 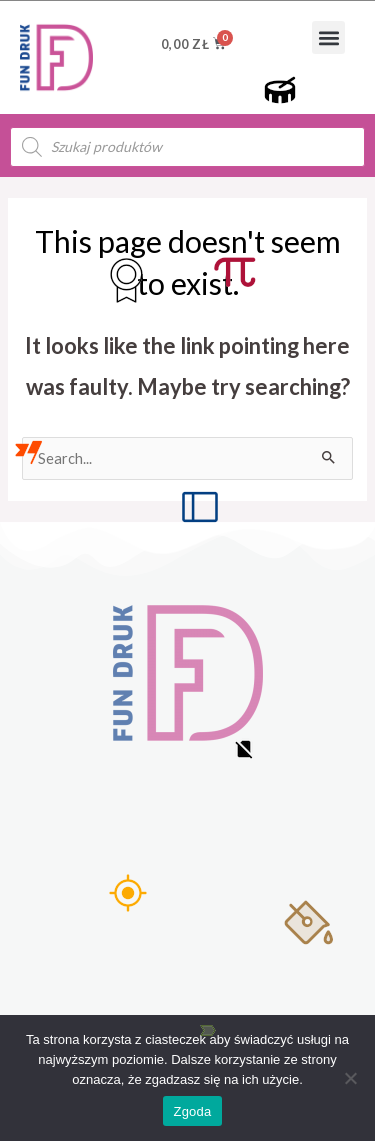 What do you see at coordinates (280, 90) in the screenshot?
I see `access music or audio tools` at bounding box center [280, 90].